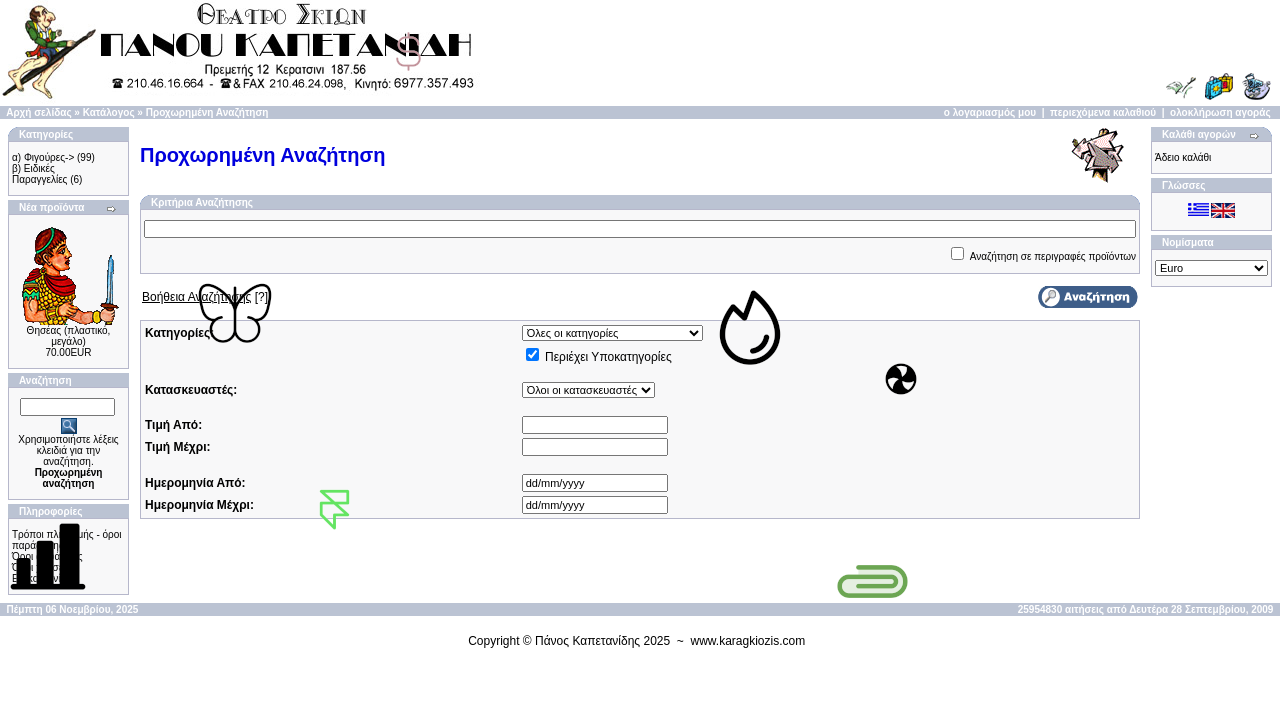  Describe the element at coordinates (872, 581) in the screenshot. I see `attach a file to your message` at that location.